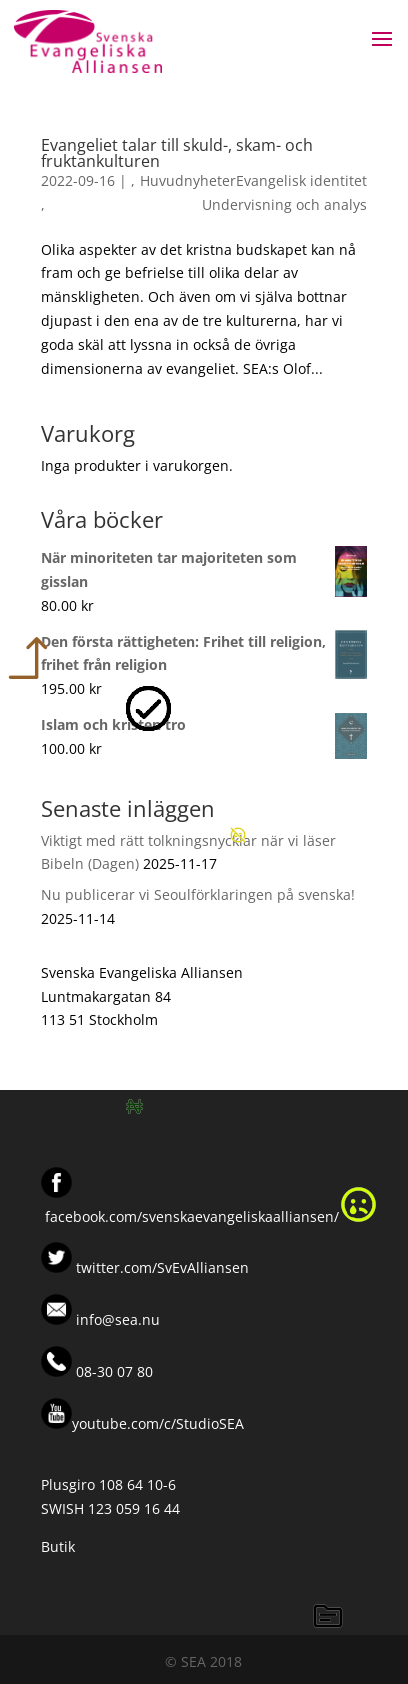 The height and width of the screenshot is (1684, 408). What do you see at coordinates (358, 1204) in the screenshot?
I see `indicates a sad or negative emotional state` at bounding box center [358, 1204].